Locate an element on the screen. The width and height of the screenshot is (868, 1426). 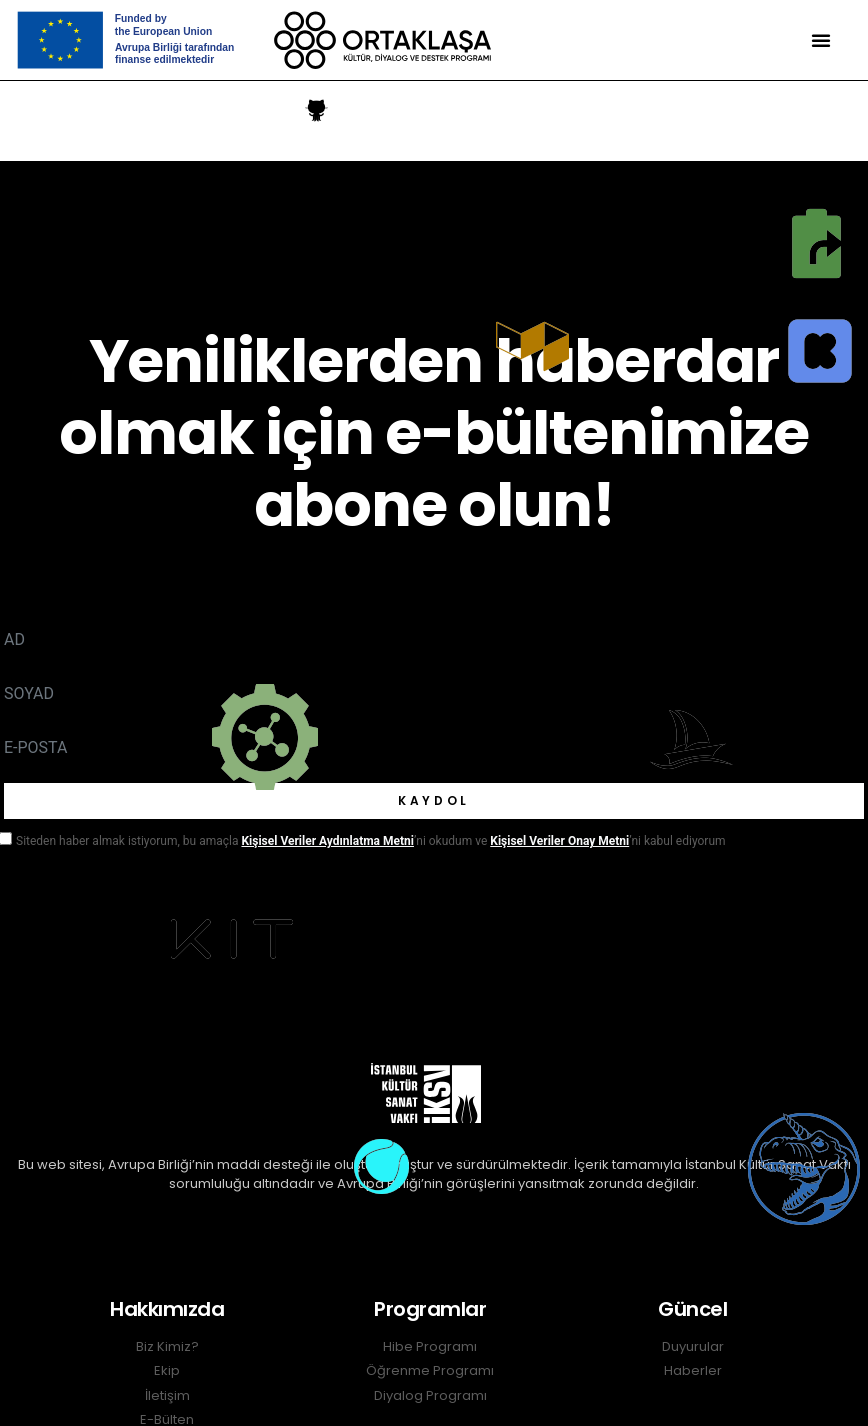
open Cinema 4D application is located at coordinates (381, 1166).